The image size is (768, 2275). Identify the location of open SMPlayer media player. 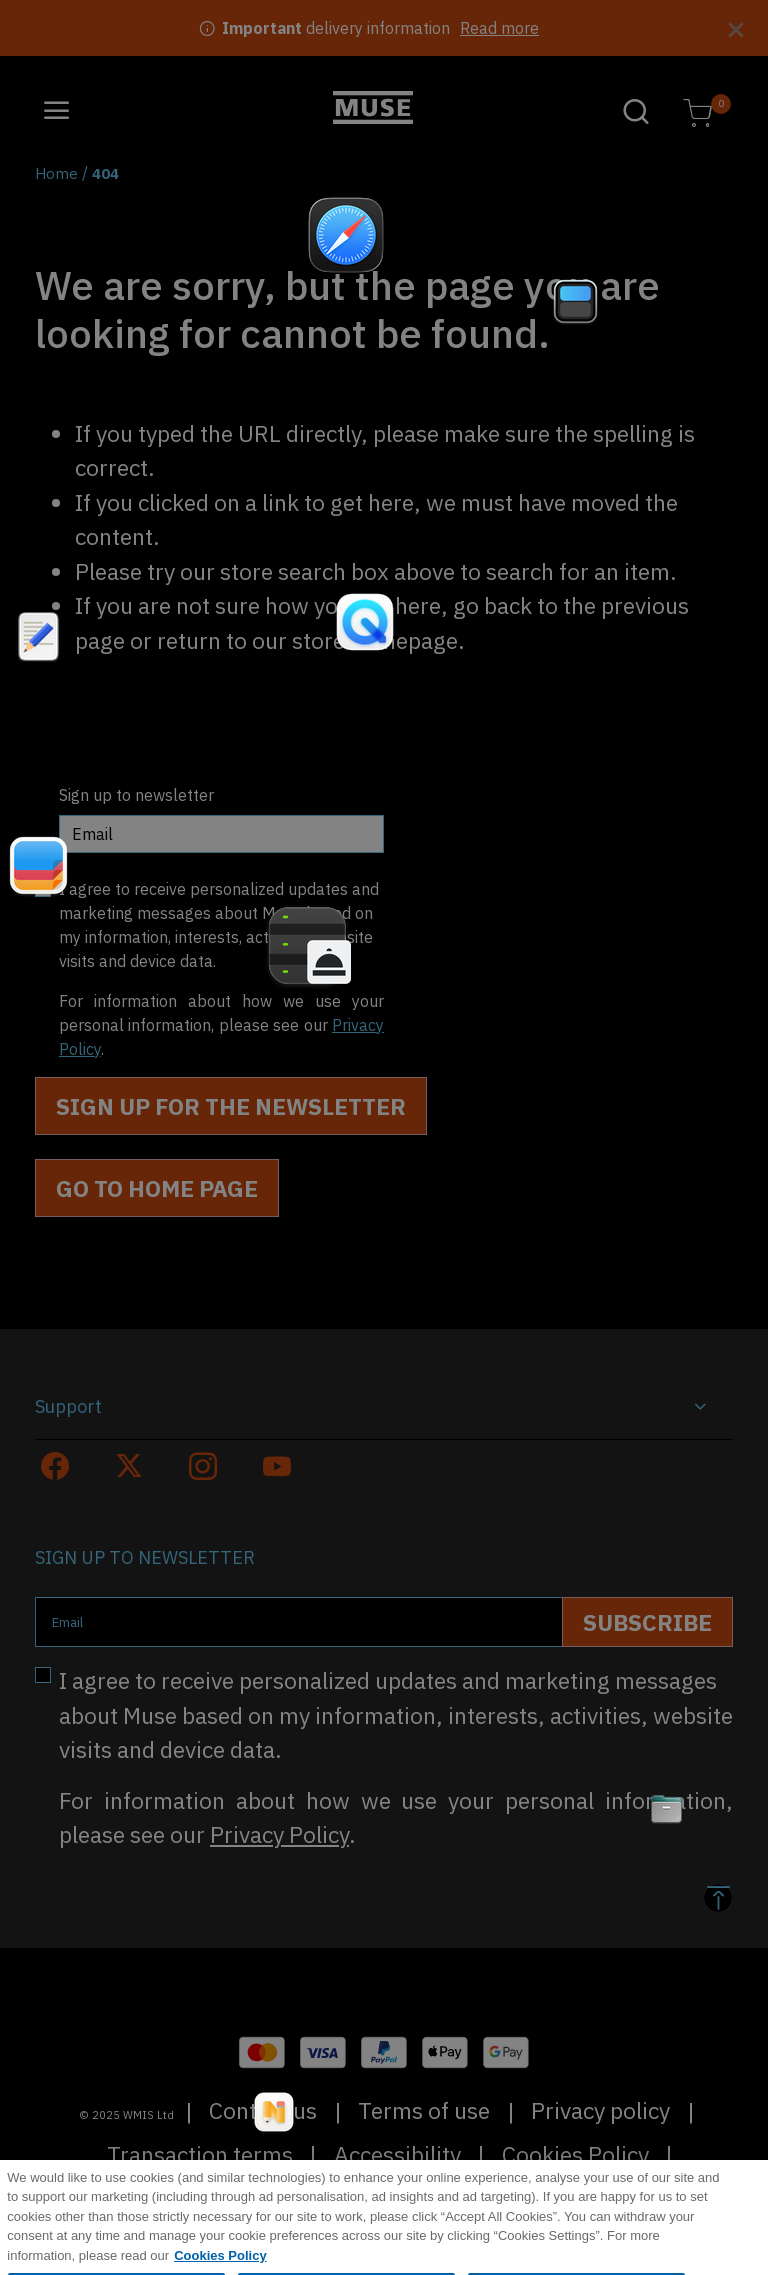
(365, 622).